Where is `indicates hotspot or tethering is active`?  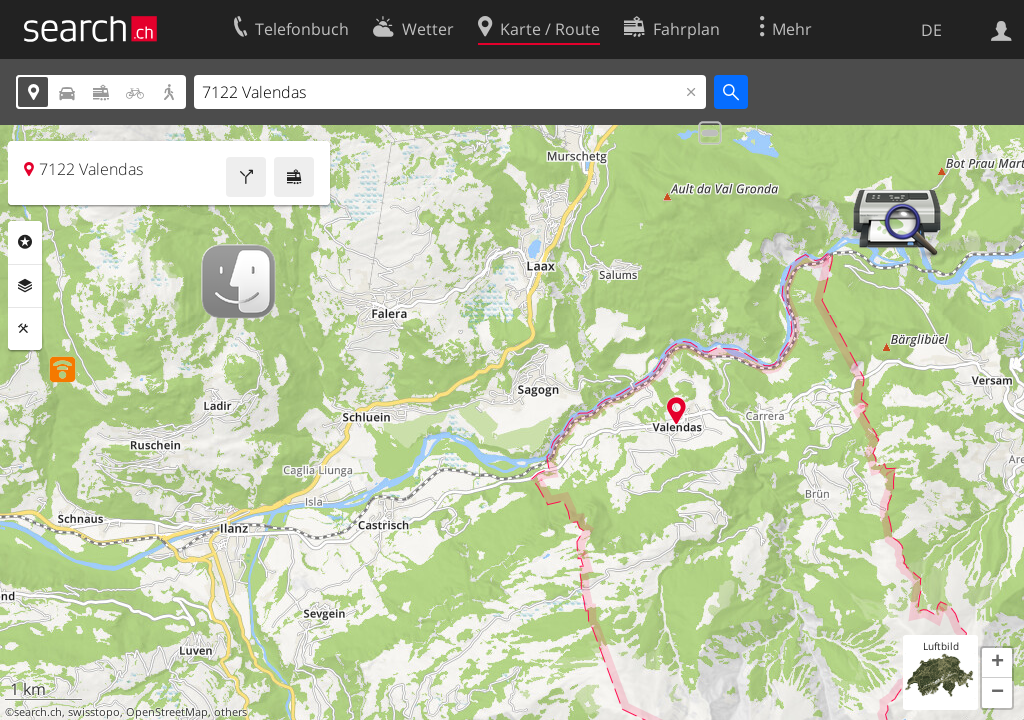
indicates hotspot or tethering is active is located at coordinates (62, 369).